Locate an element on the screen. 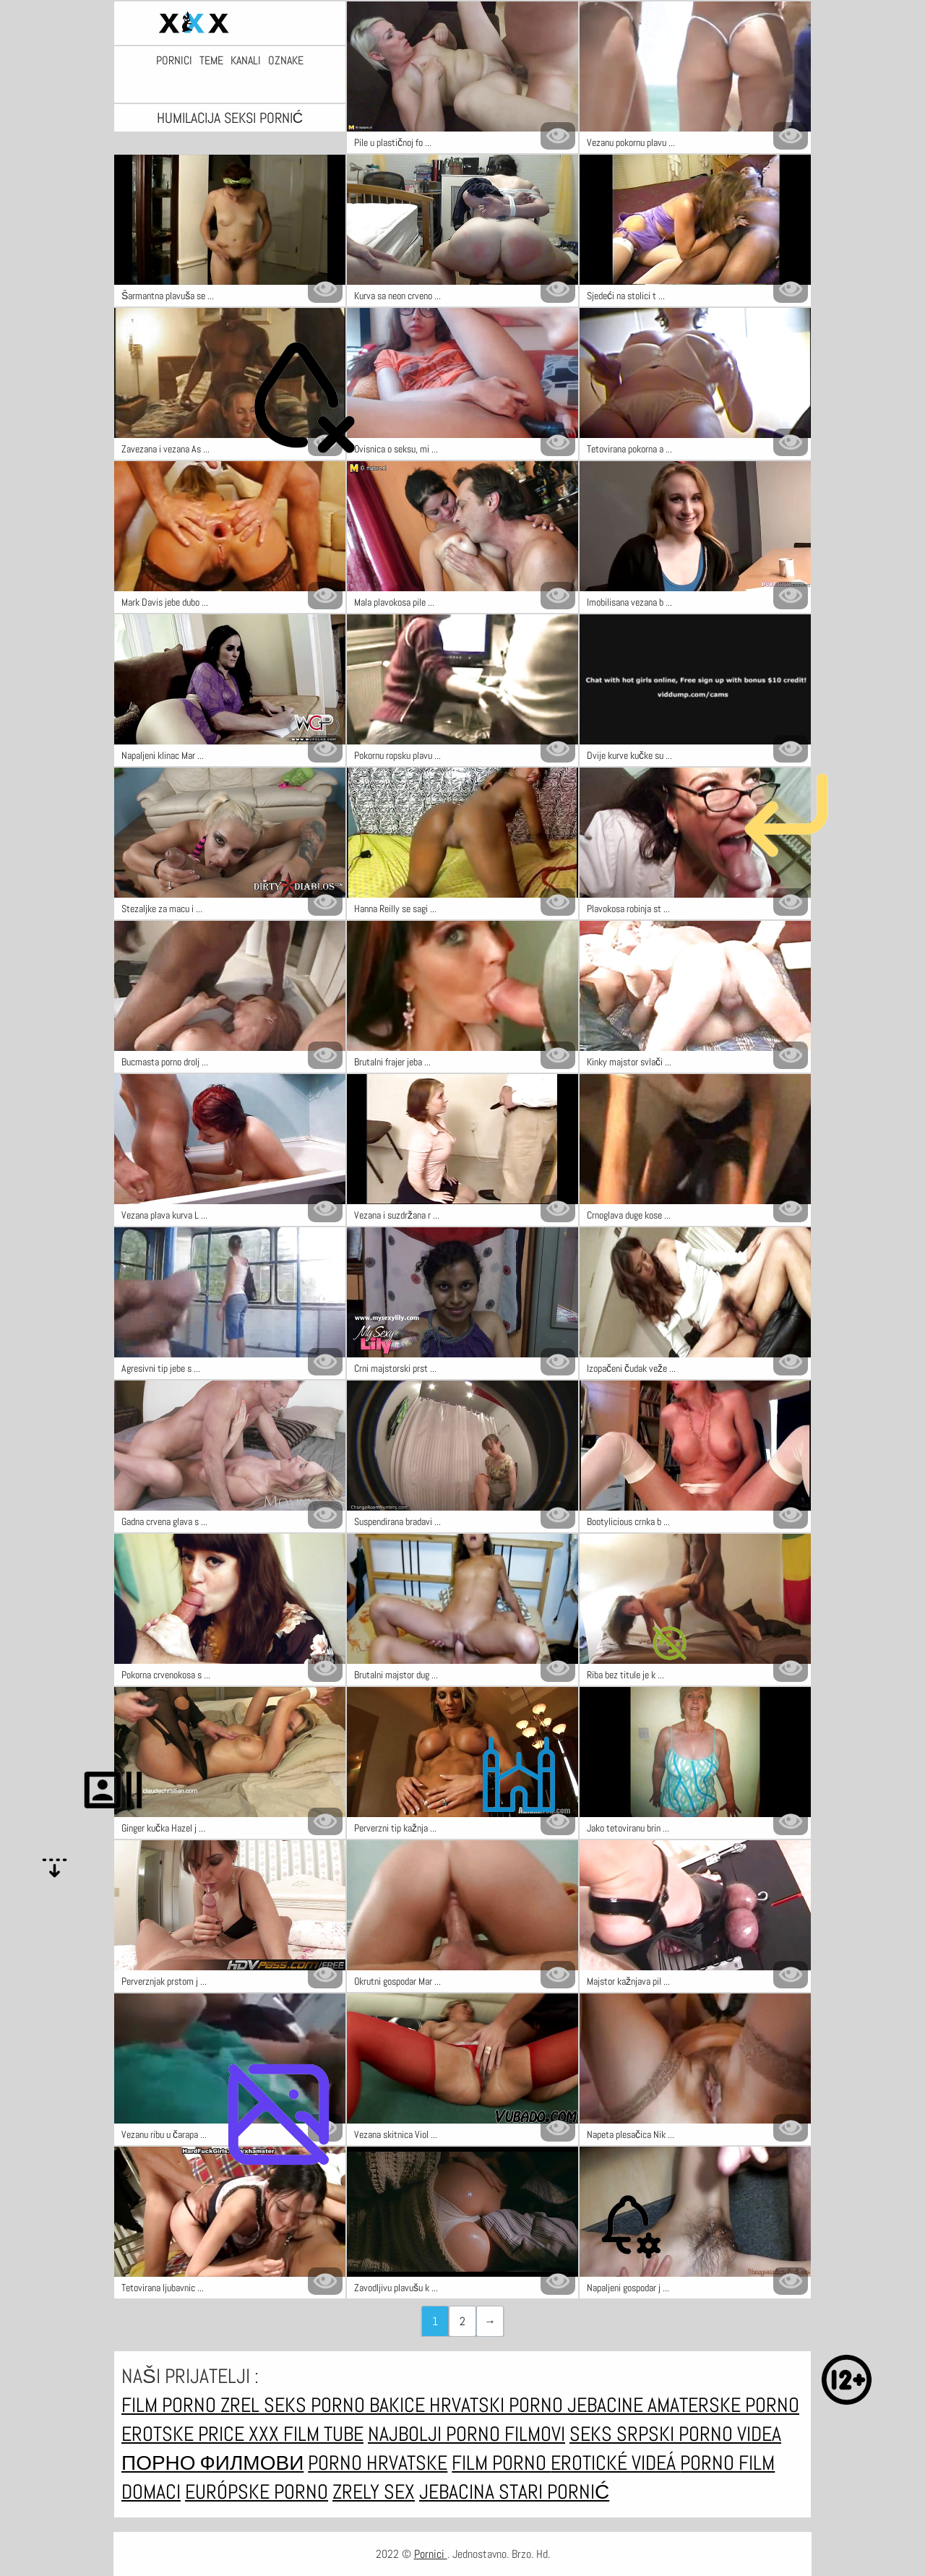  view recently contacted people is located at coordinates (113, 1790).